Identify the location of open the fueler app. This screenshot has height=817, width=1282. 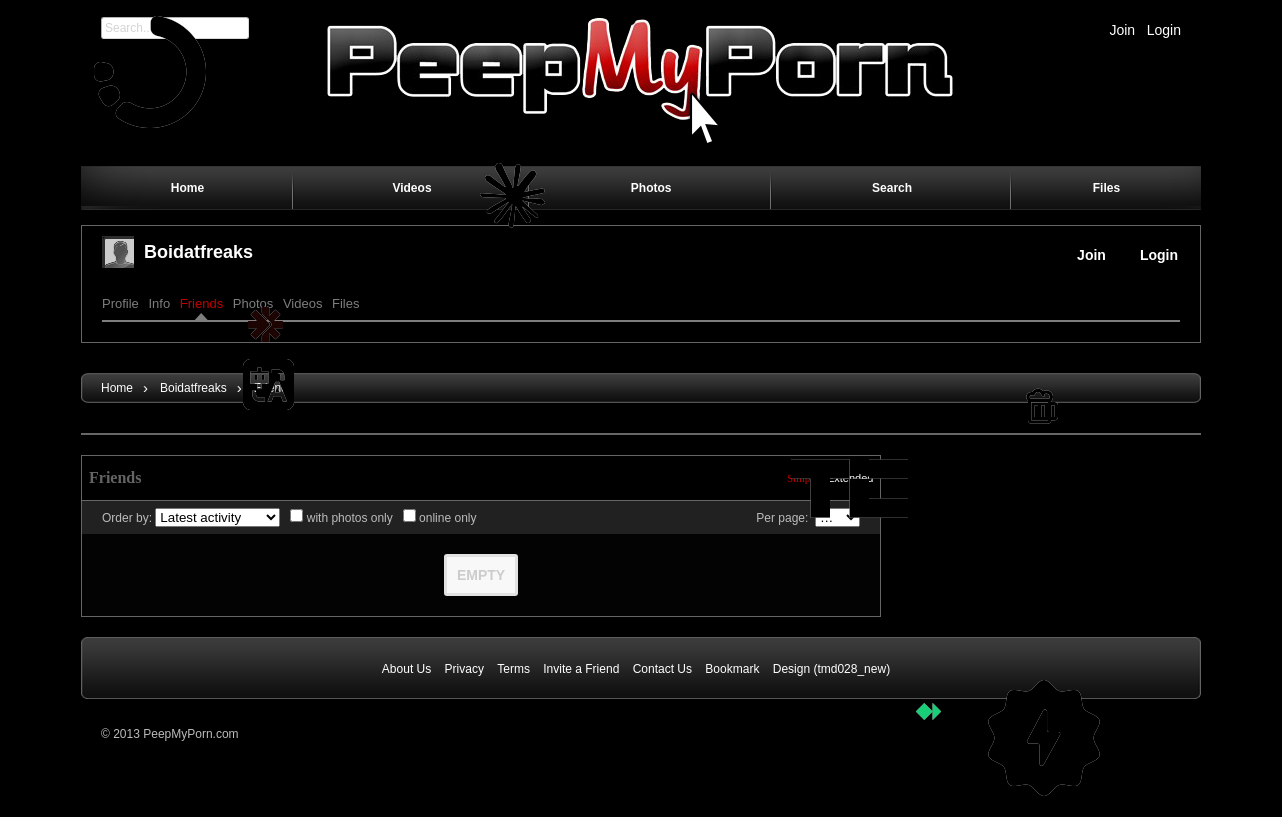
(1044, 738).